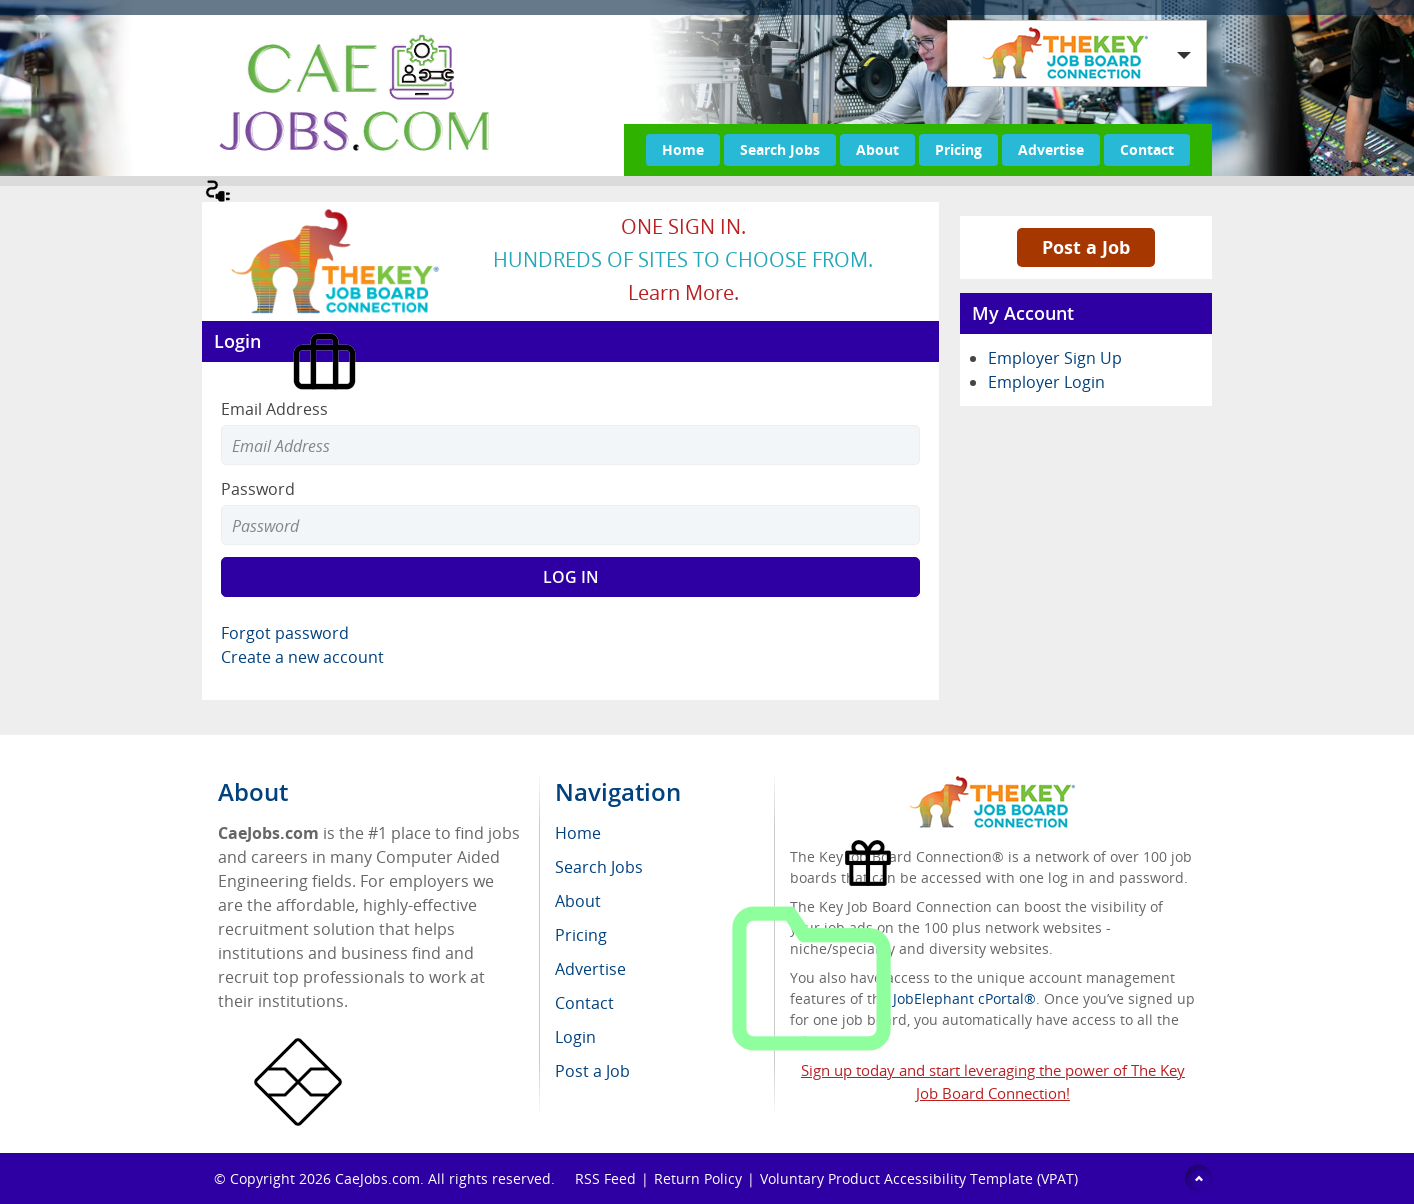 This screenshot has width=1414, height=1204. I want to click on redeem a gift or reward, so click(868, 863).